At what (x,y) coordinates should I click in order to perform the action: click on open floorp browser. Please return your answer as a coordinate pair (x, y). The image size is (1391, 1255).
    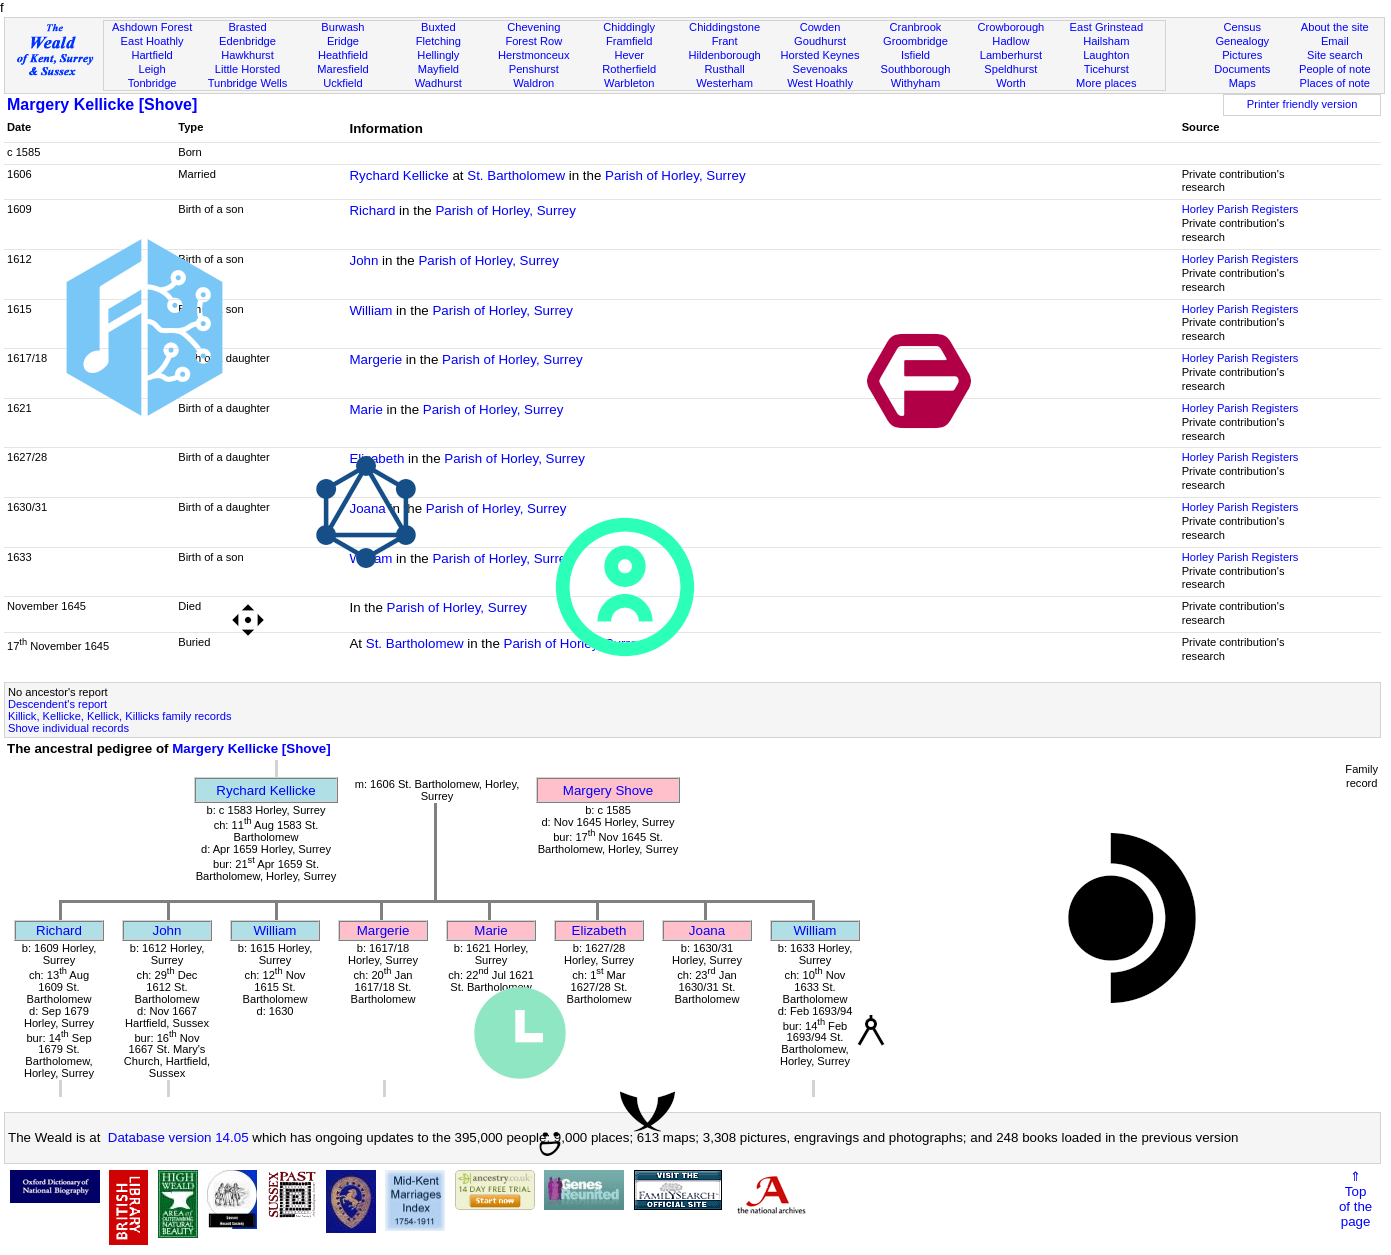
    Looking at the image, I should click on (919, 381).